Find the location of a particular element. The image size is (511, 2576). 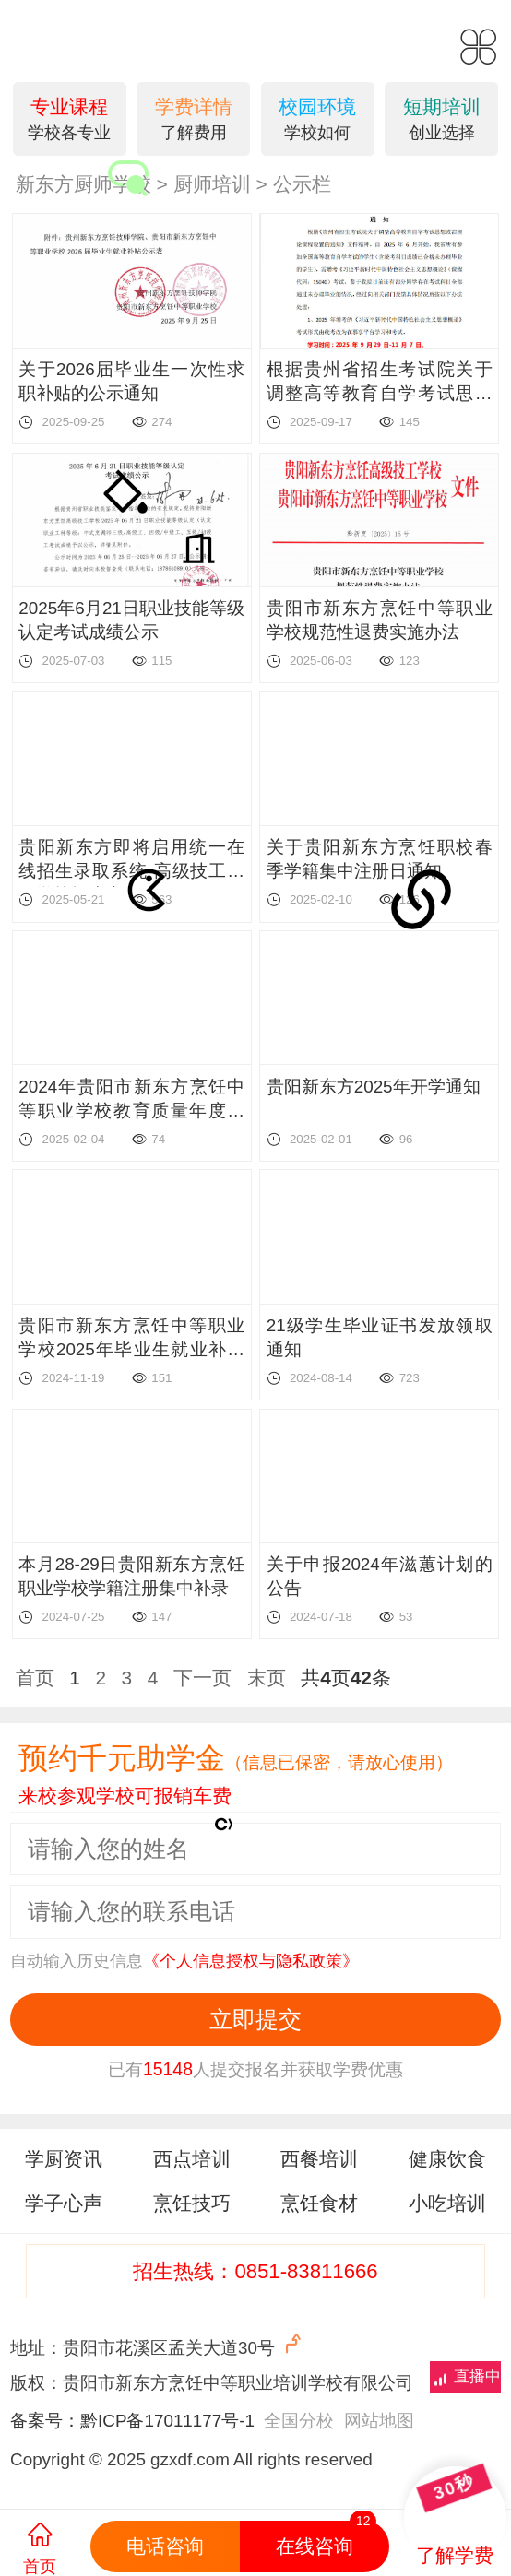

access color fill or paint tool is located at coordinates (125, 491).